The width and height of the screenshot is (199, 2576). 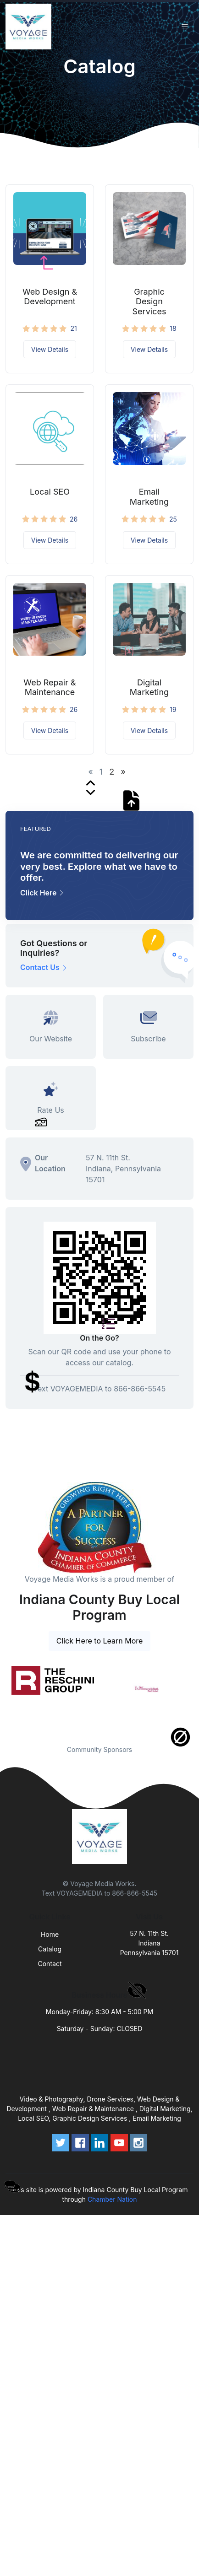 What do you see at coordinates (131, 800) in the screenshot?
I see `upload a document` at bounding box center [131, 800].